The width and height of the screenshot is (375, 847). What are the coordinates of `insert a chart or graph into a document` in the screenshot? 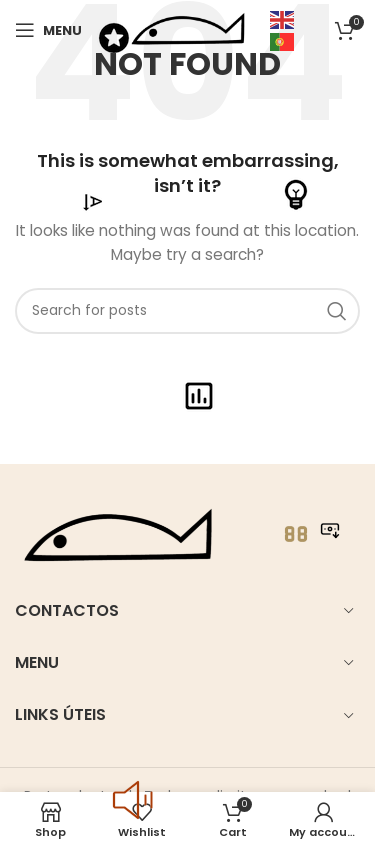 It's located at (199, 396).